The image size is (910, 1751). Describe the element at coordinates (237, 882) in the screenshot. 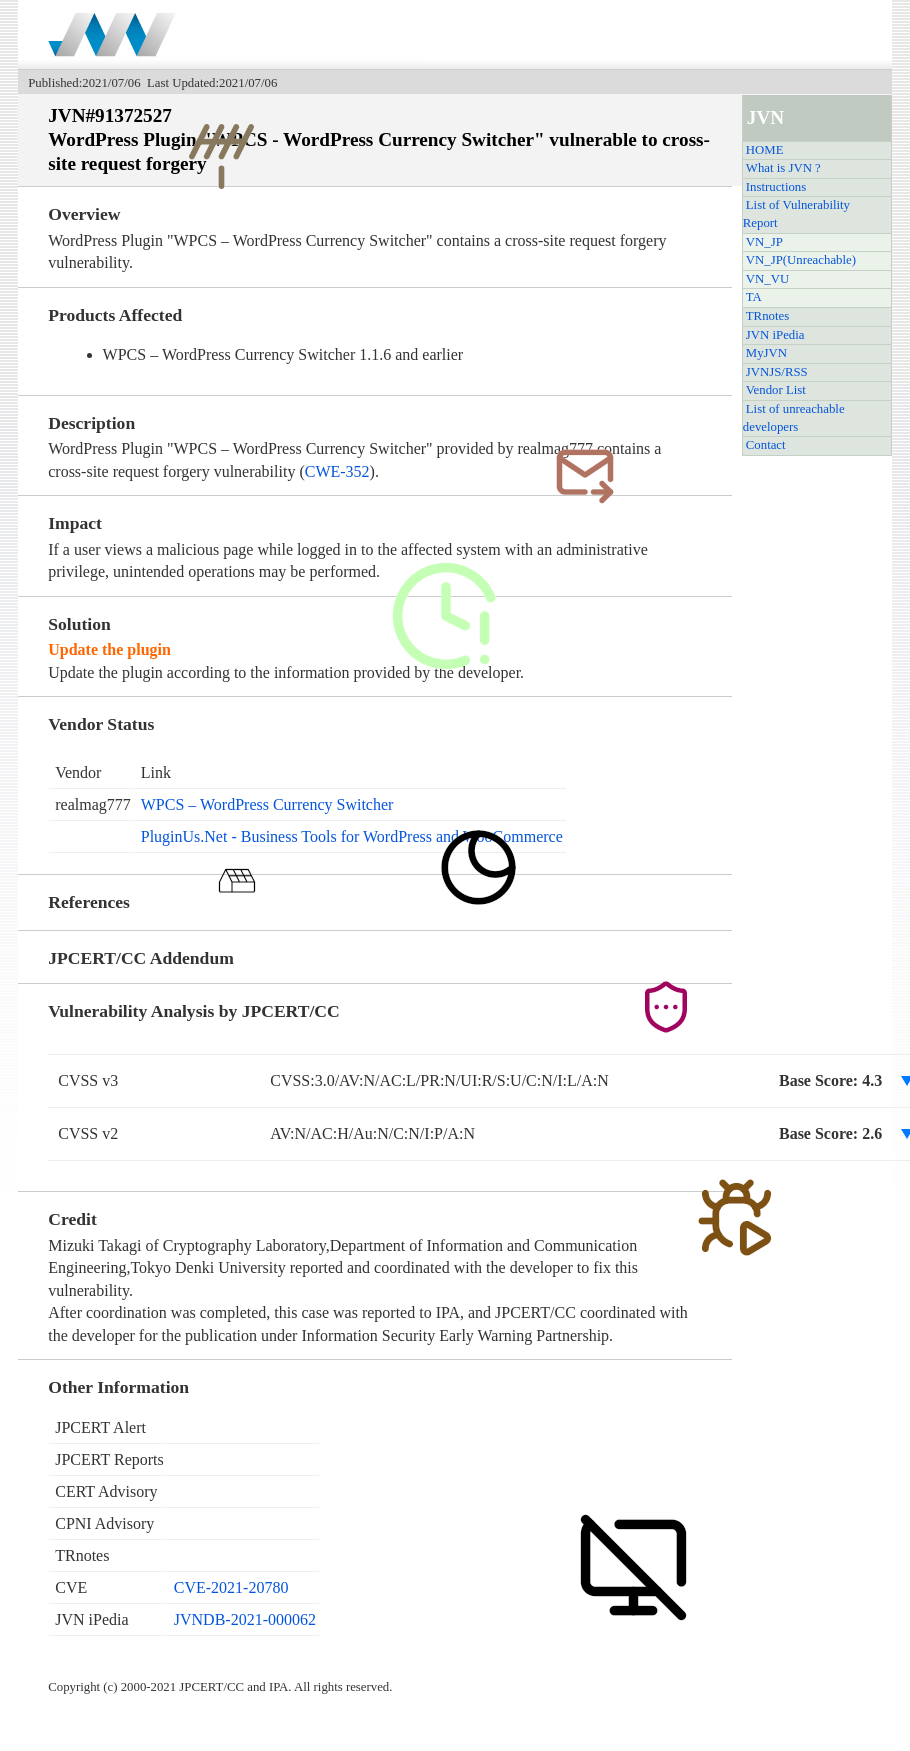

I see `view solar panel or renewable energy settings` at that location.